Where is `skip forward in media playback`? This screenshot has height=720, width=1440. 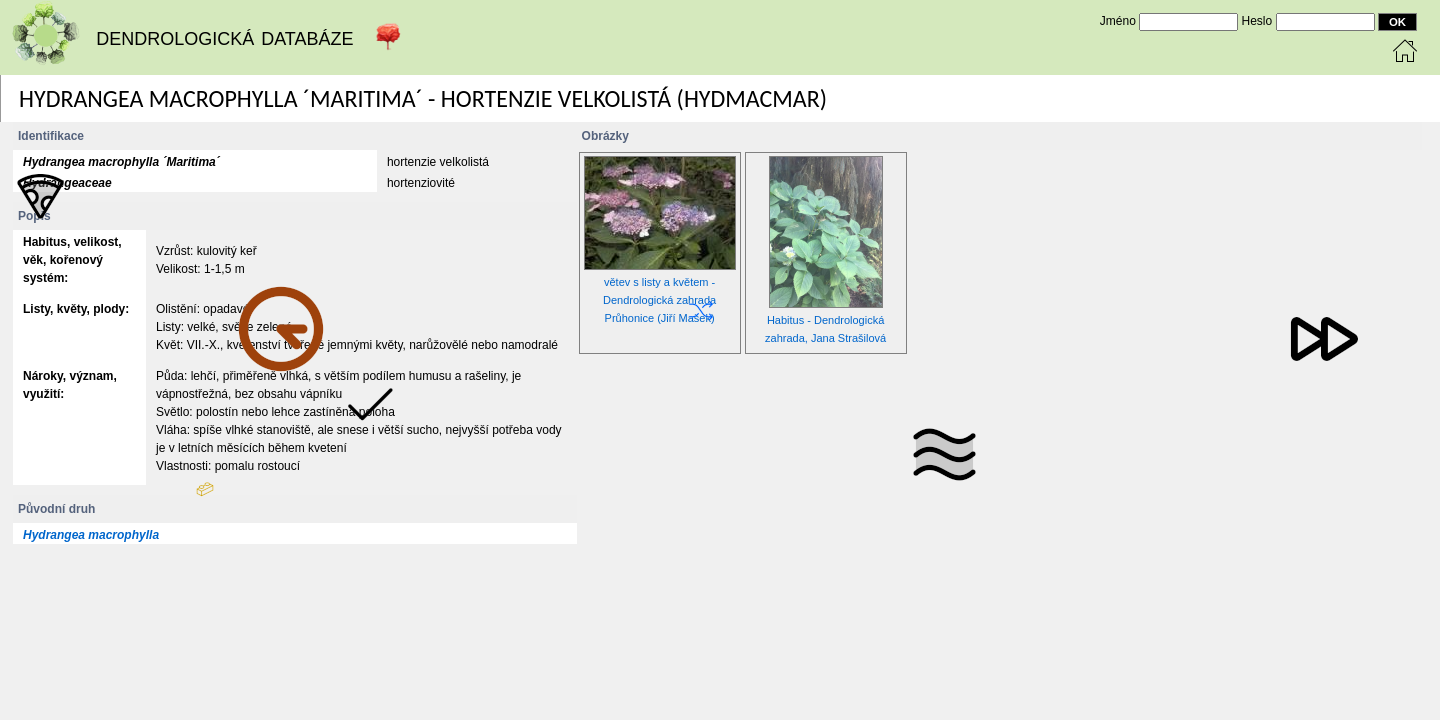
skip forward in media playback is located at coordinates (1321, 339).